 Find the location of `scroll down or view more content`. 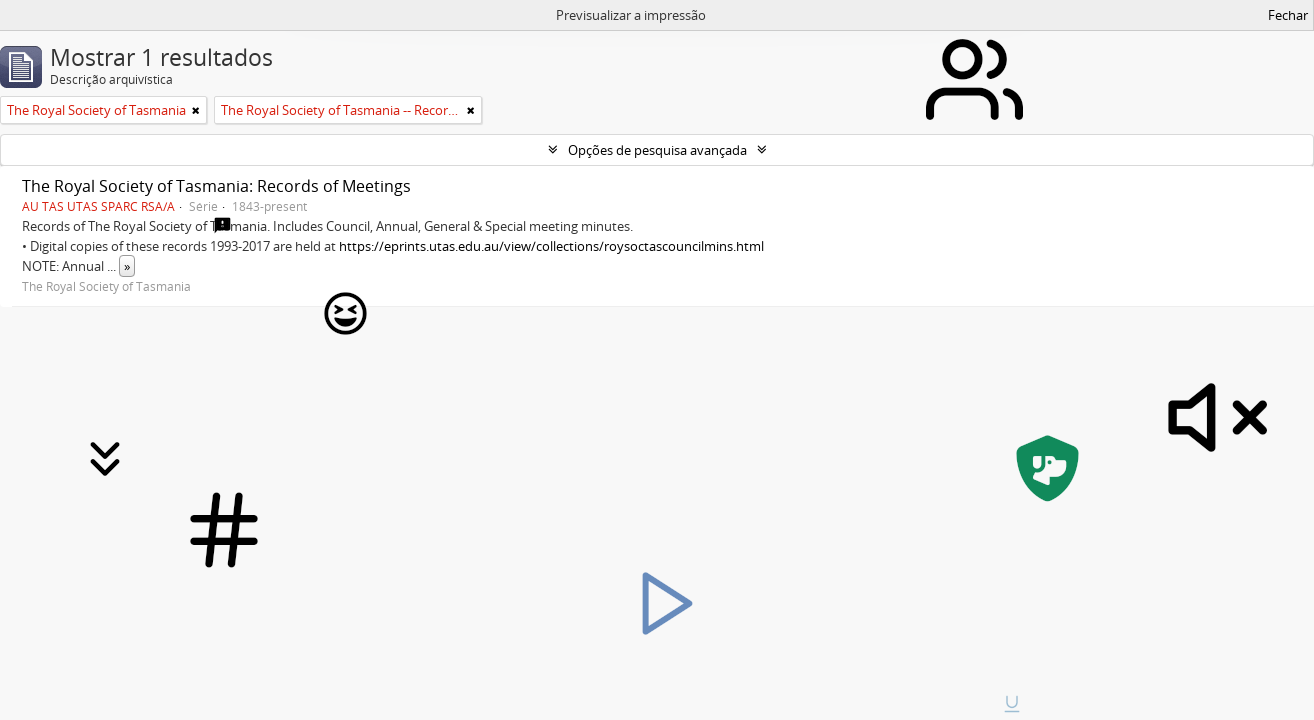

scroll down or view more content is located at coordinates (105, 459).